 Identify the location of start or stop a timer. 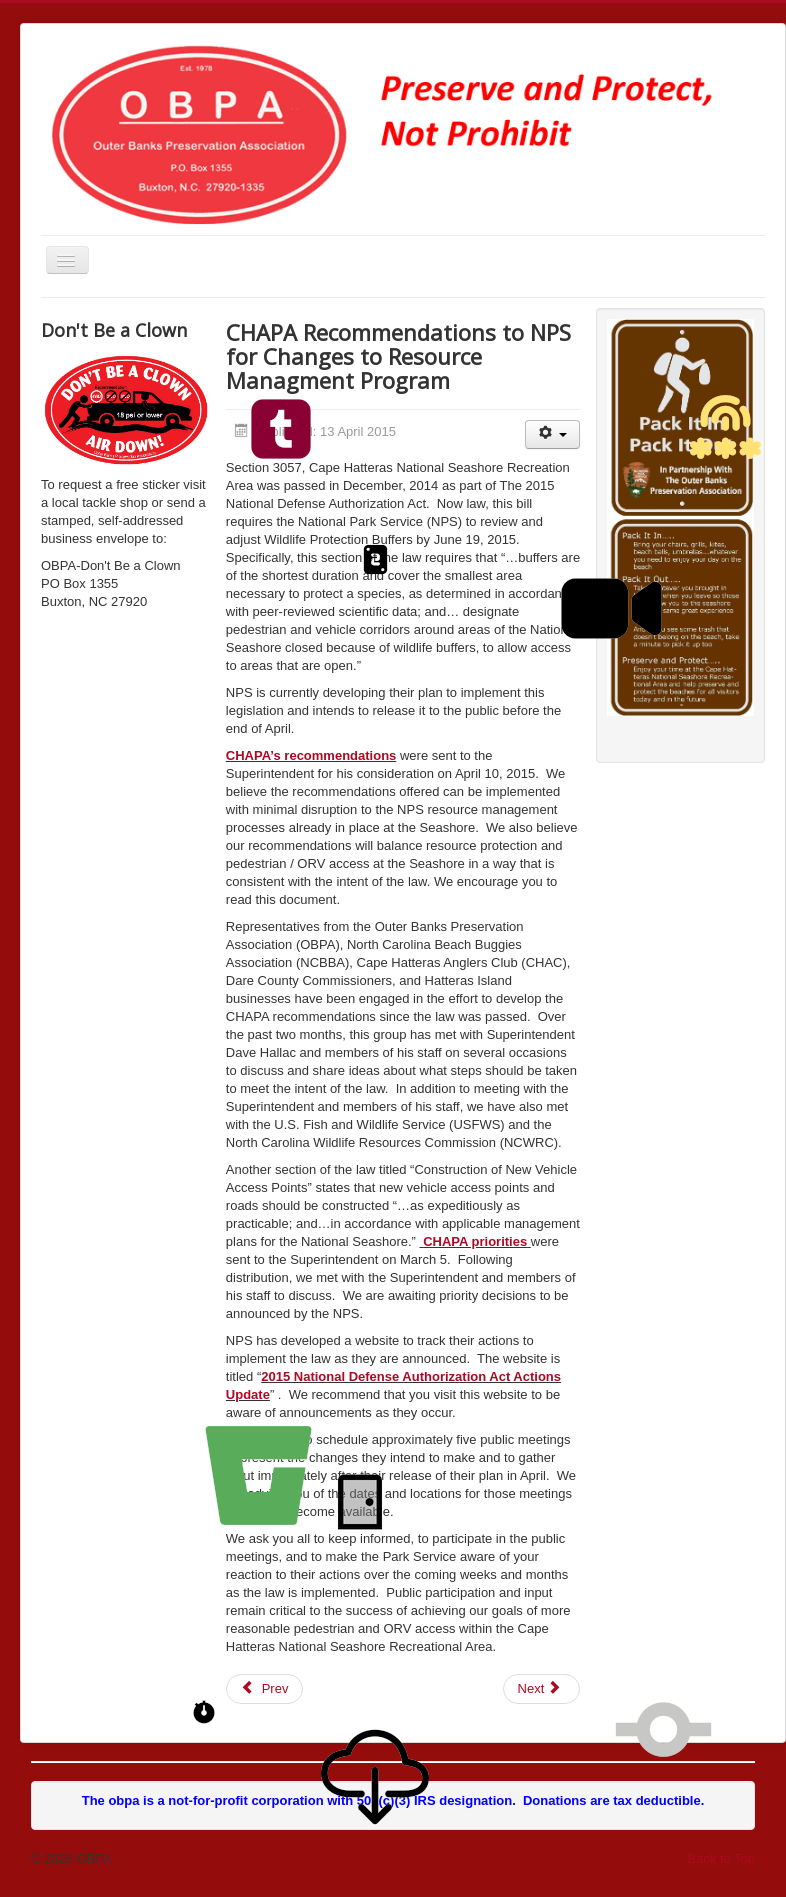
(204, 1712).